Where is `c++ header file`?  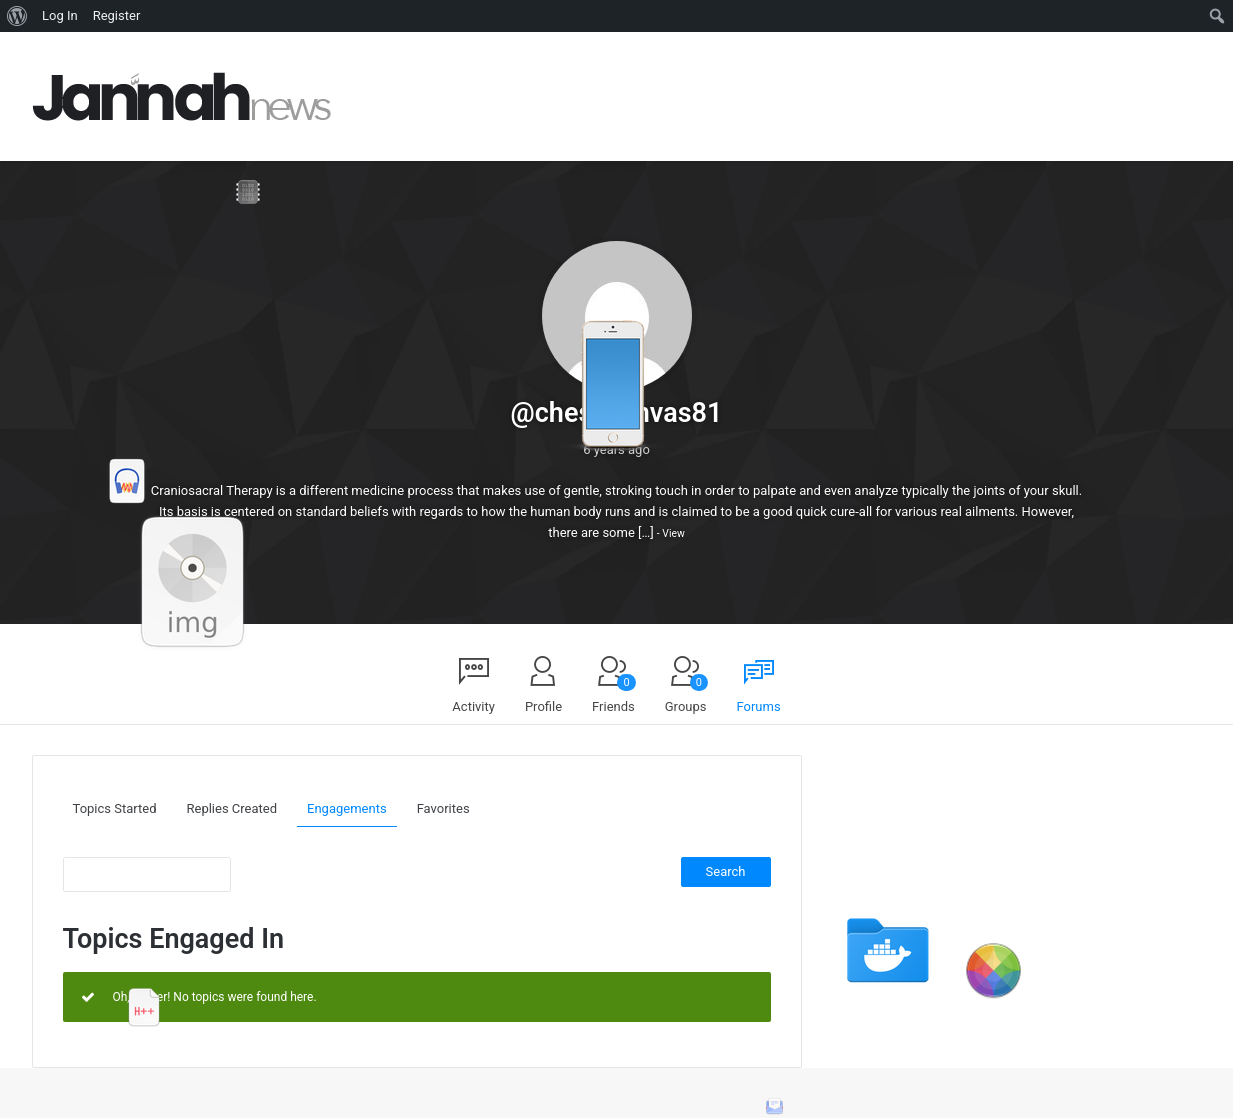 c++ header file is located at coordinates (144, 1007).